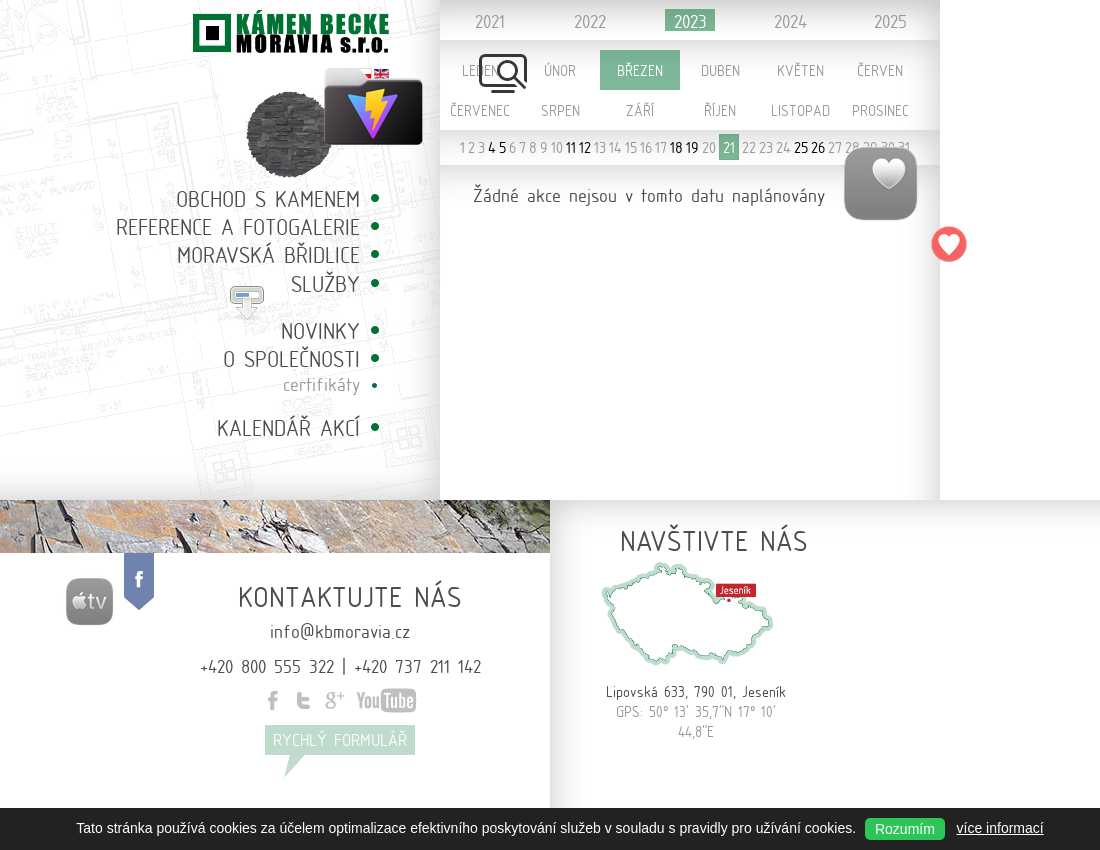 The image size is (1100, 850). I want to click on access system diagnostics settings, so click(503, 72).